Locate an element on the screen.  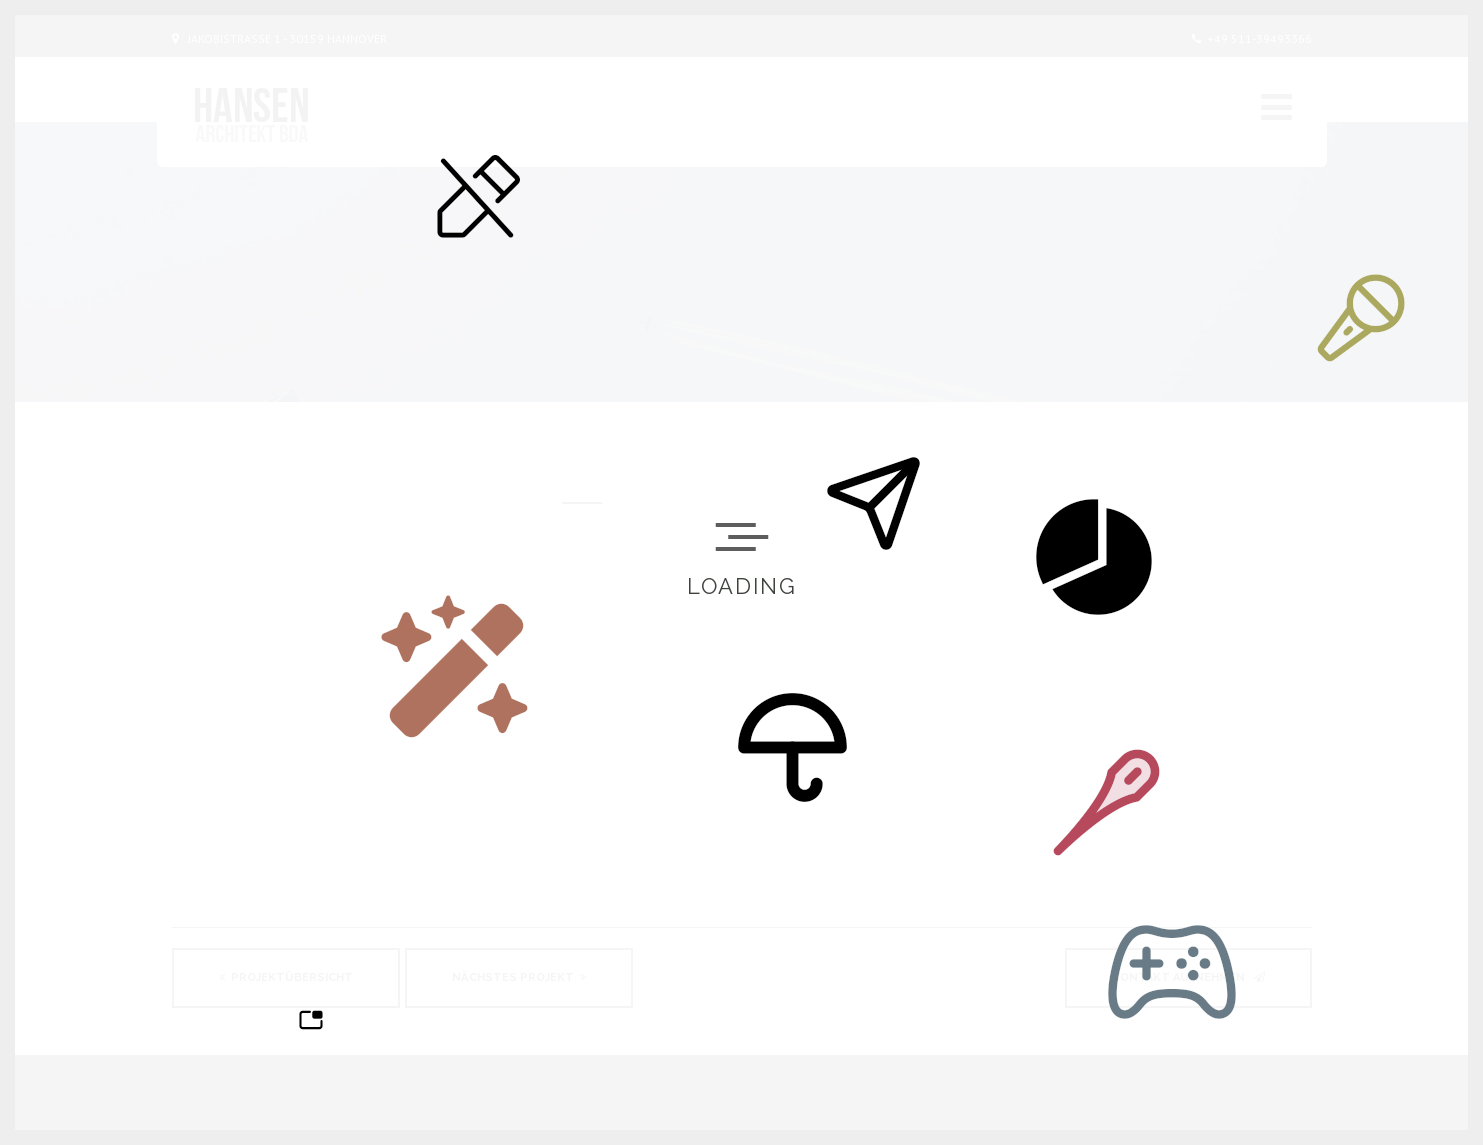
access voice recording or audio input is located at coordinates (1359, 319).